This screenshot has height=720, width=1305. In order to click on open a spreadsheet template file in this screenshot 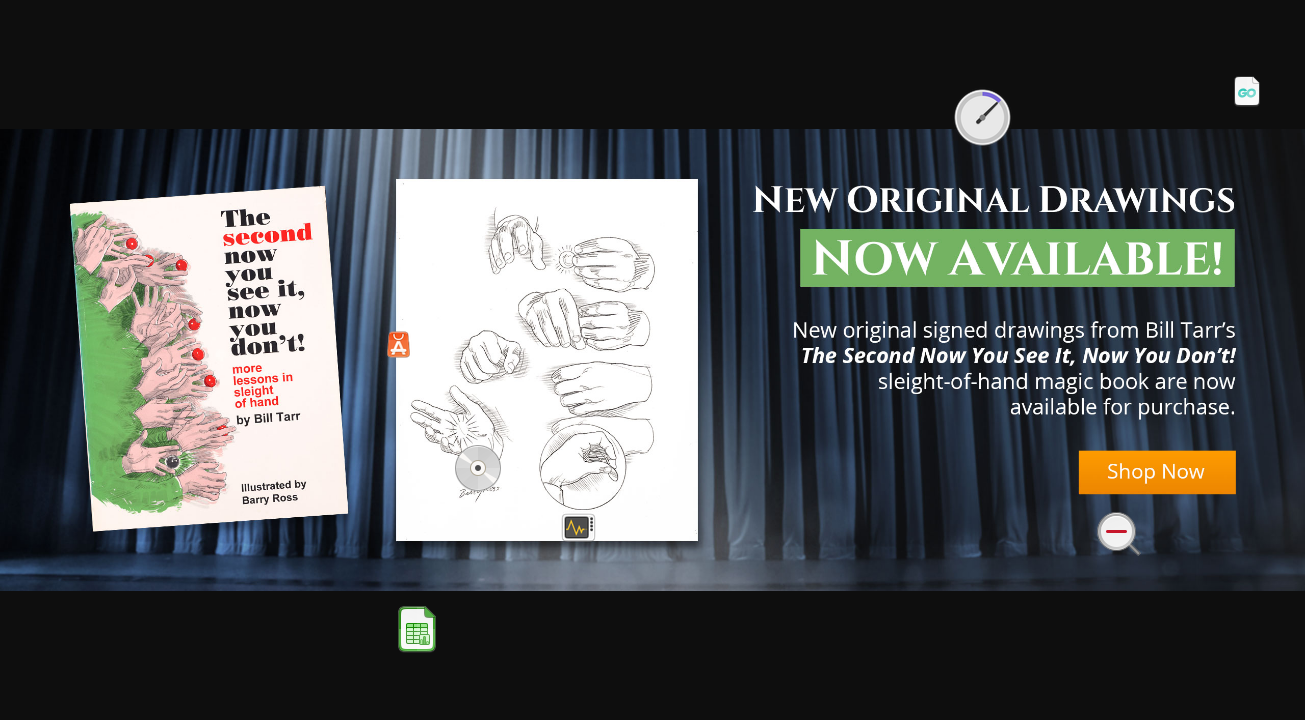, I will do `click(417, 629)`.